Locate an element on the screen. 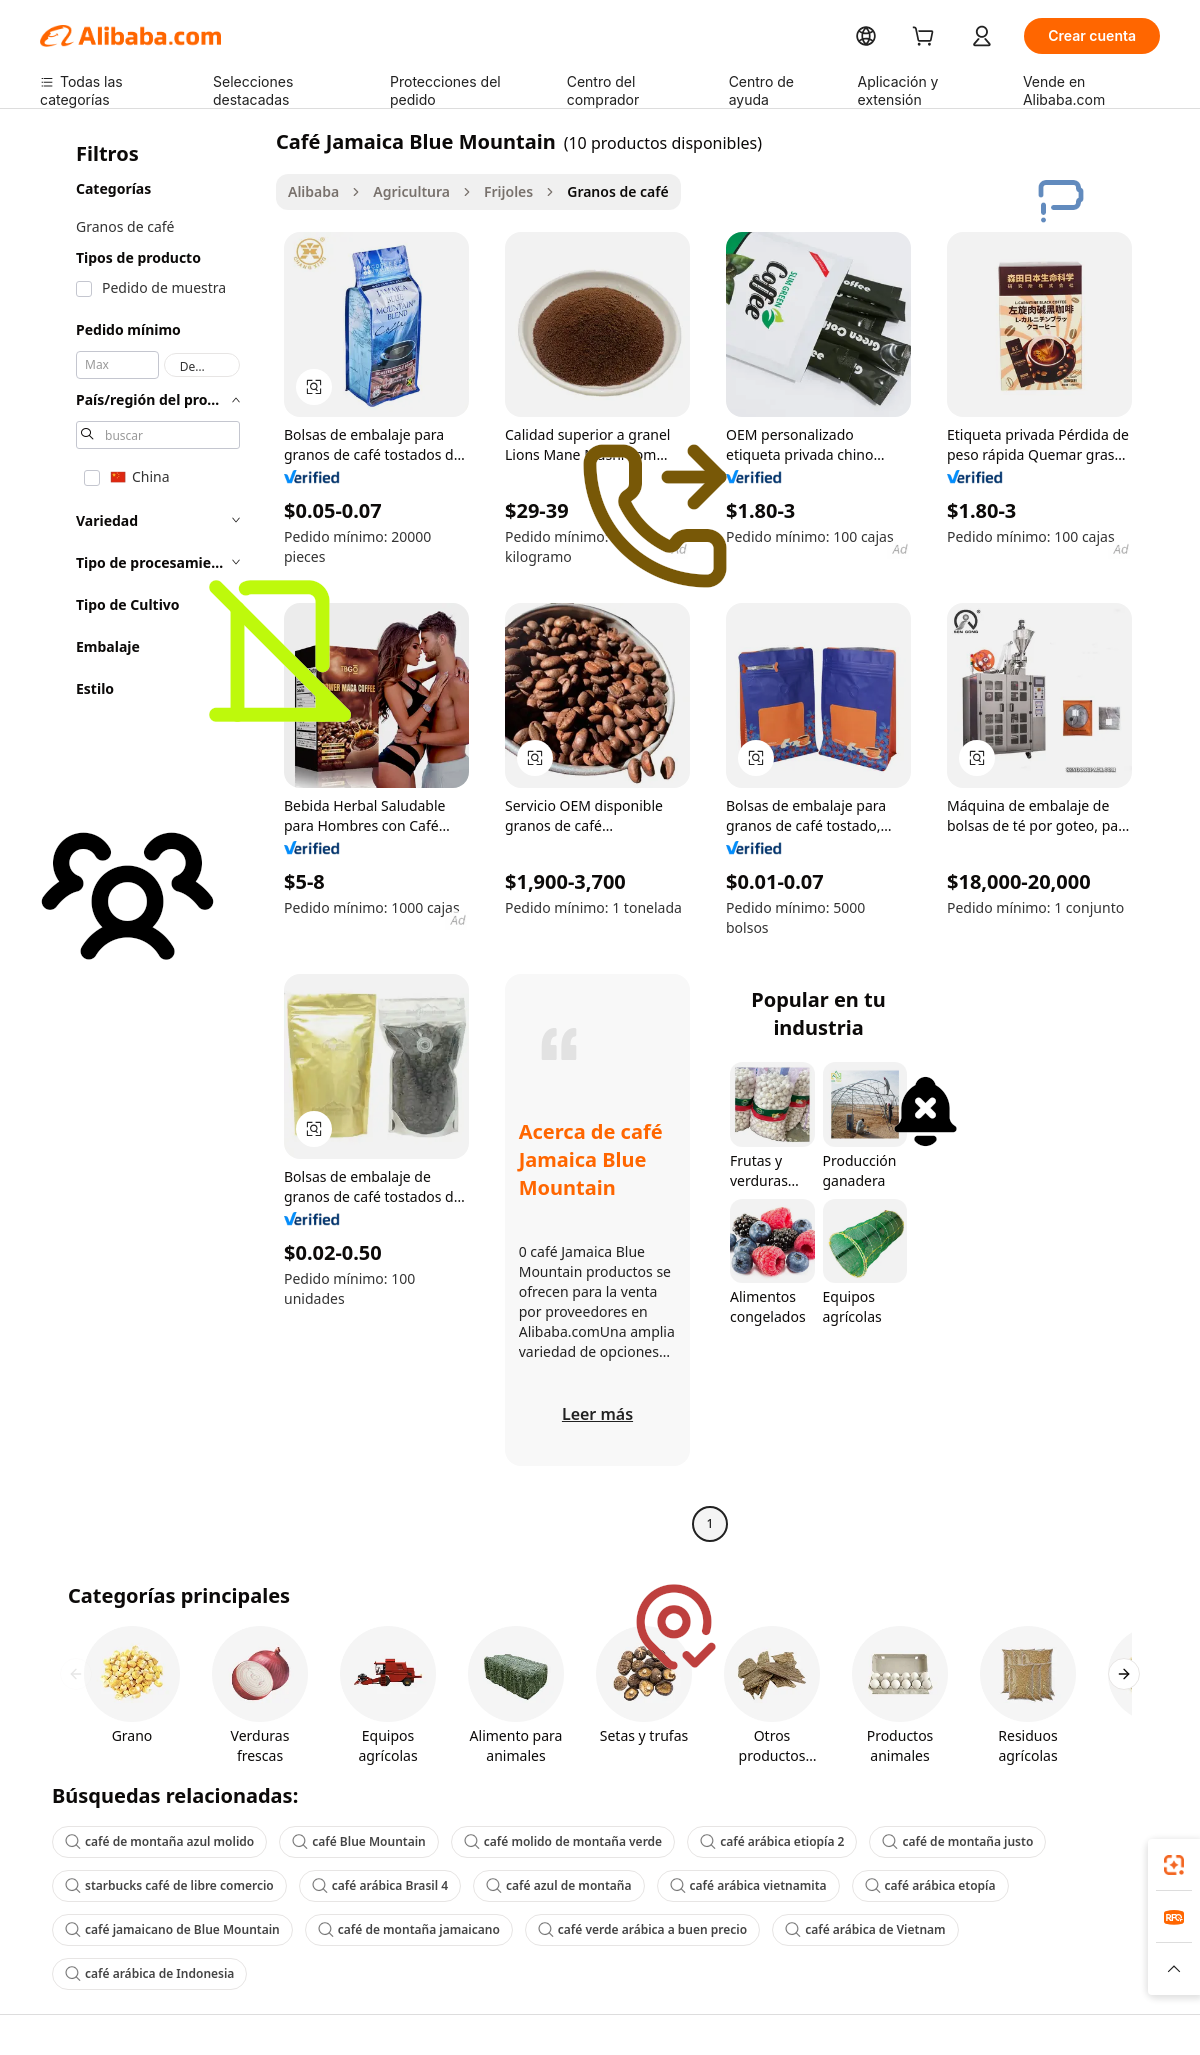  forward a call to another number is located at coordinates (655, 516).